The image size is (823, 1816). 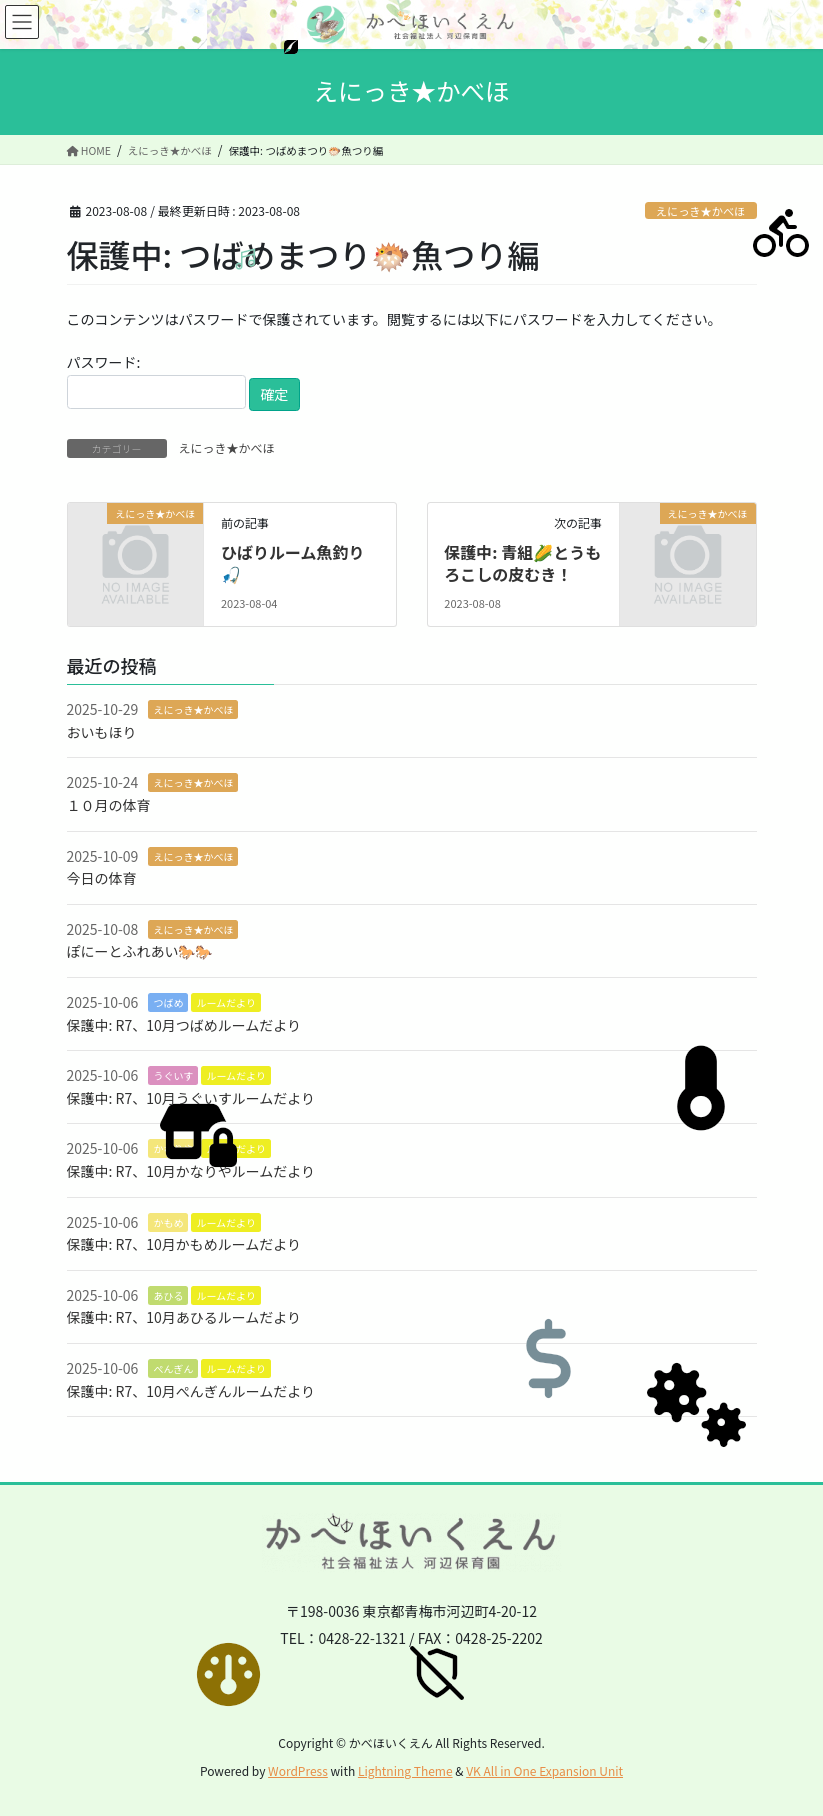 I want to click on indicates very low or minimum temperature, so click(x=701, y=1088).